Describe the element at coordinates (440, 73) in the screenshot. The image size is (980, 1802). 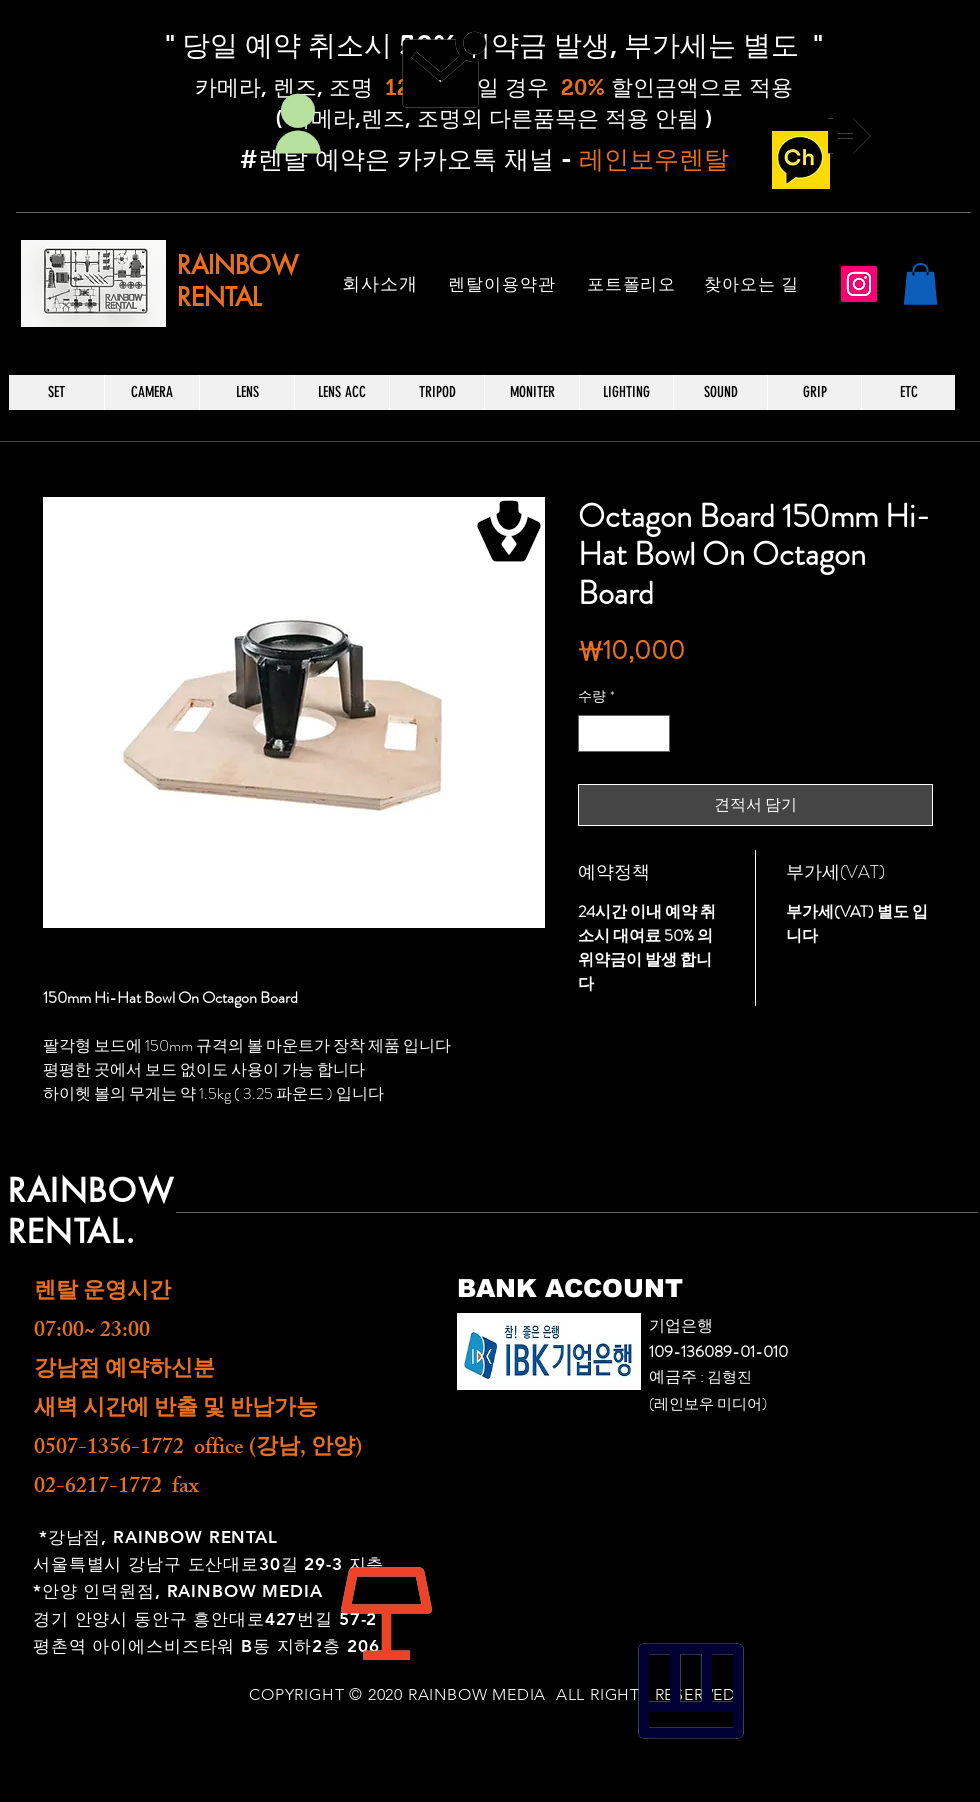
I see `indicates unread mail or messages` at that location.